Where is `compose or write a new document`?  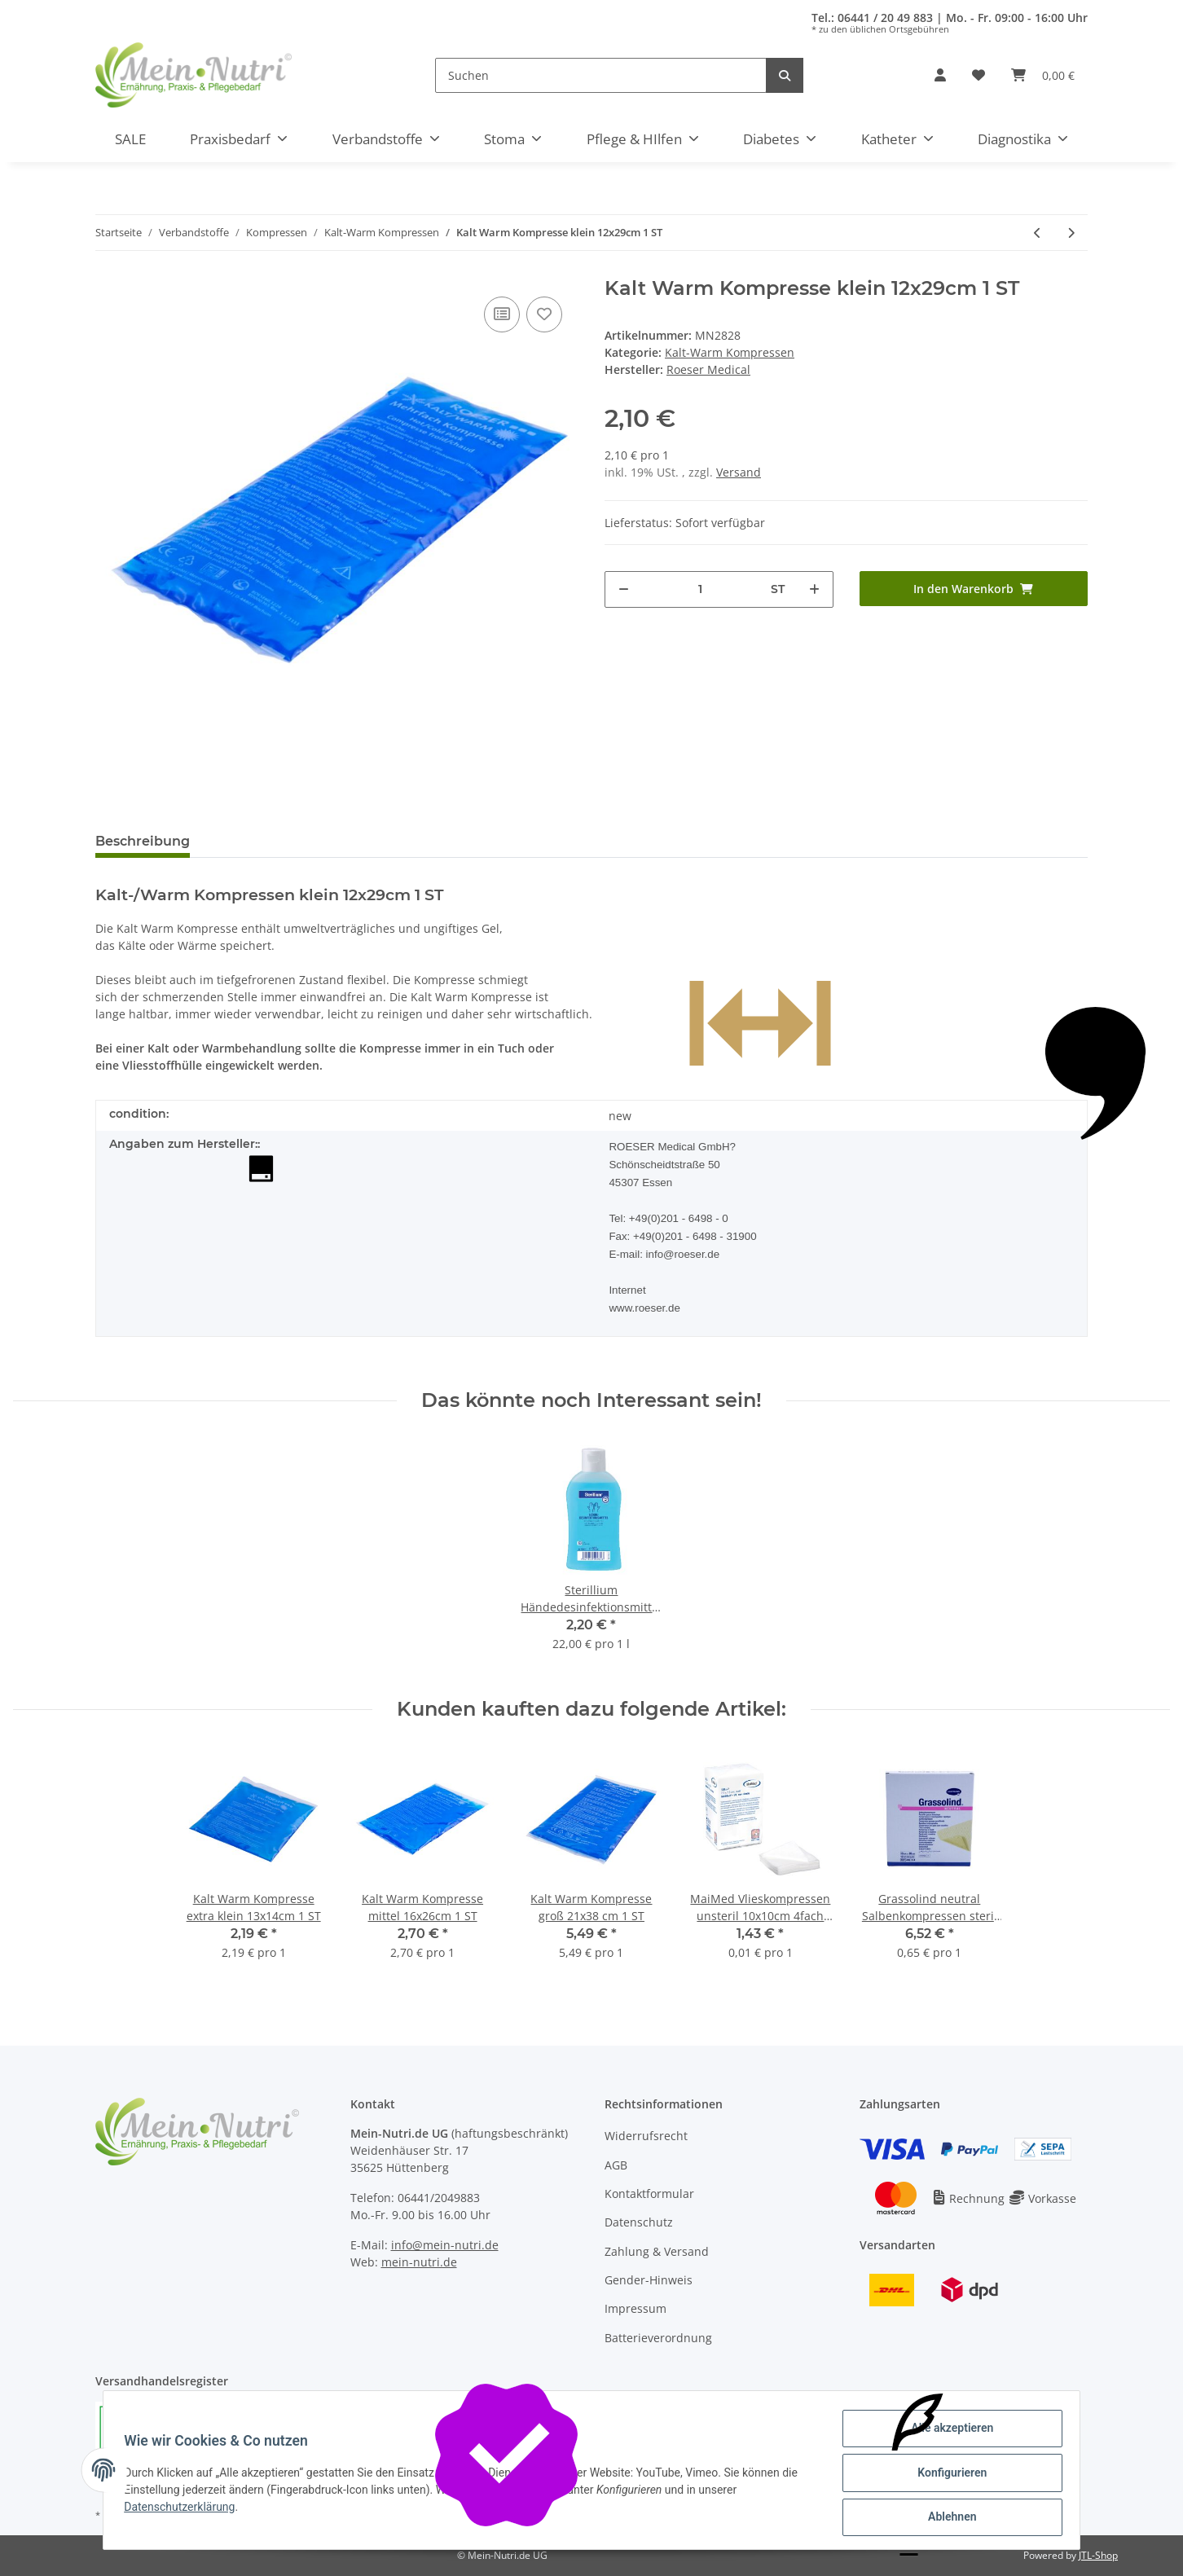
compose or write a new document is located at coordinates (917, 2422).